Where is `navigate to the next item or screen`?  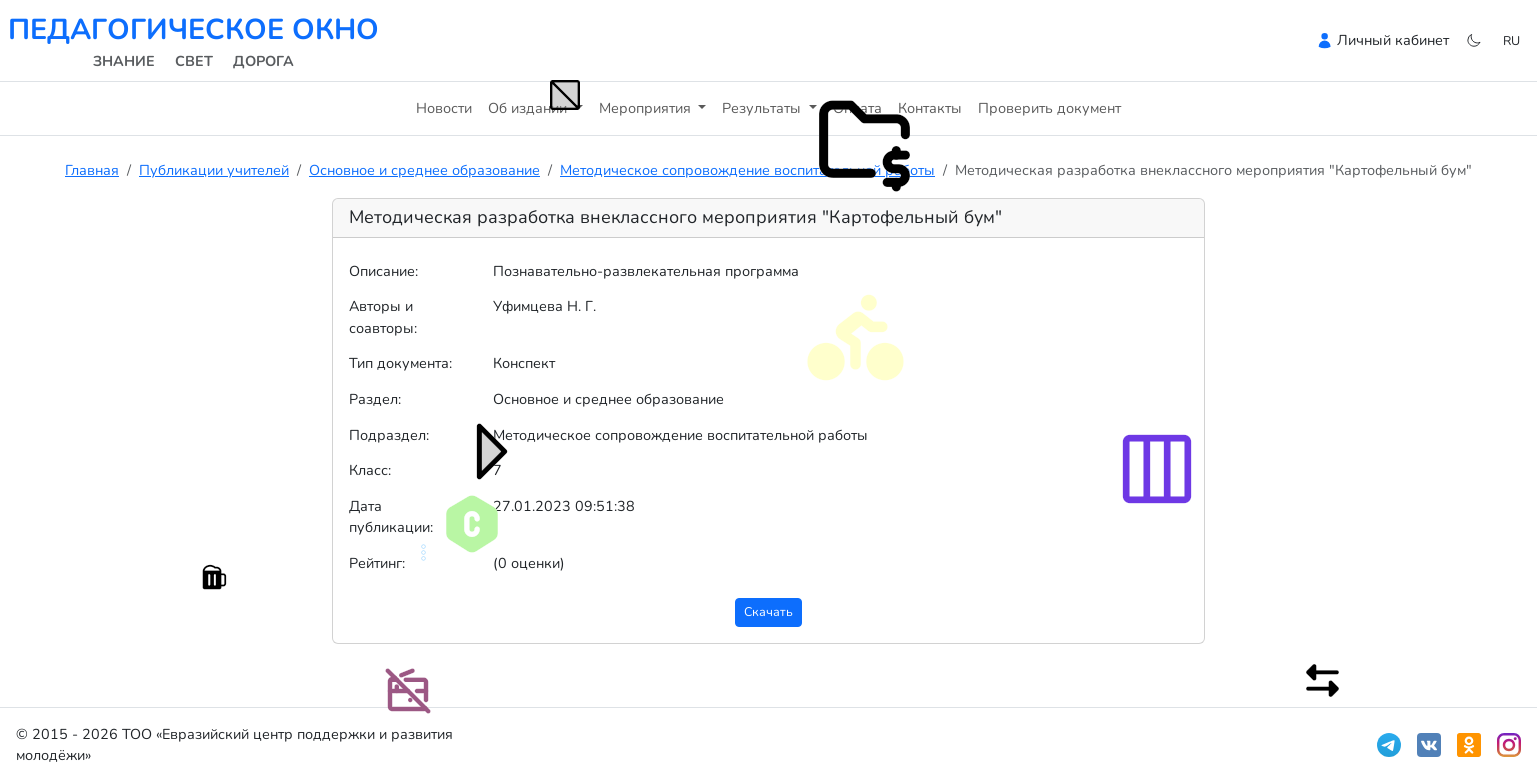 navigate to the next item or screen is located at coordinates (489, 451).